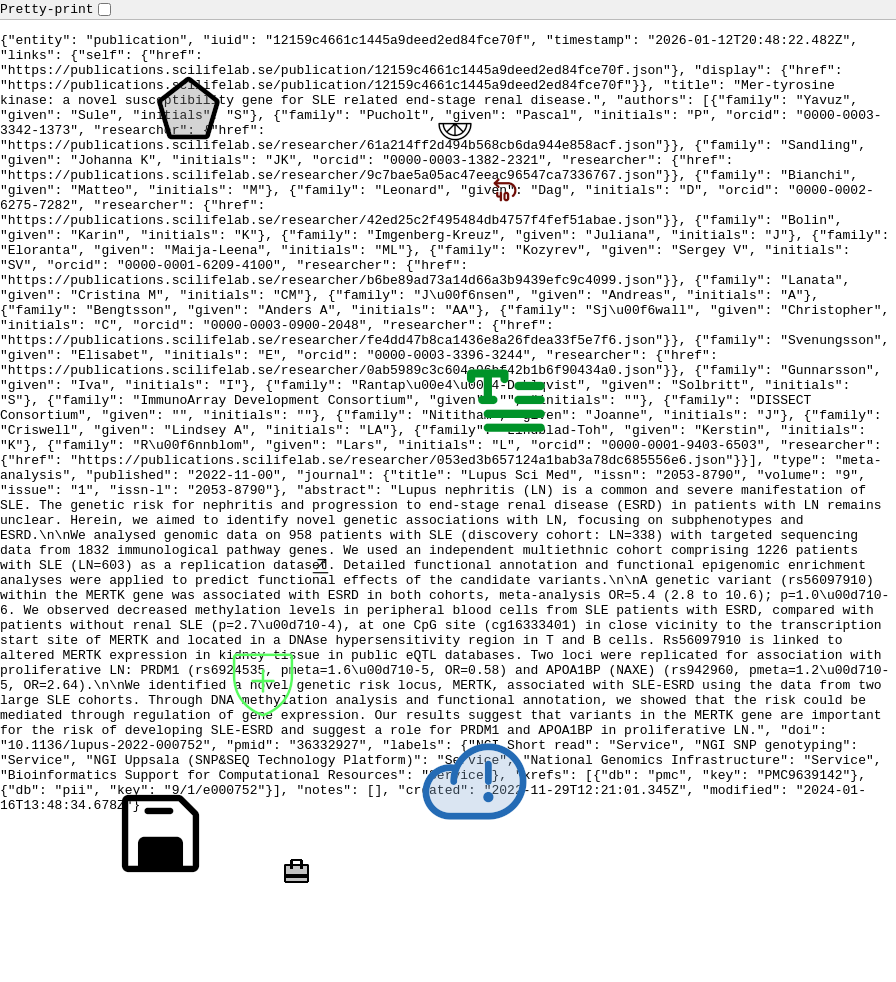  I want to click on save current file or document, so click(160, 833).